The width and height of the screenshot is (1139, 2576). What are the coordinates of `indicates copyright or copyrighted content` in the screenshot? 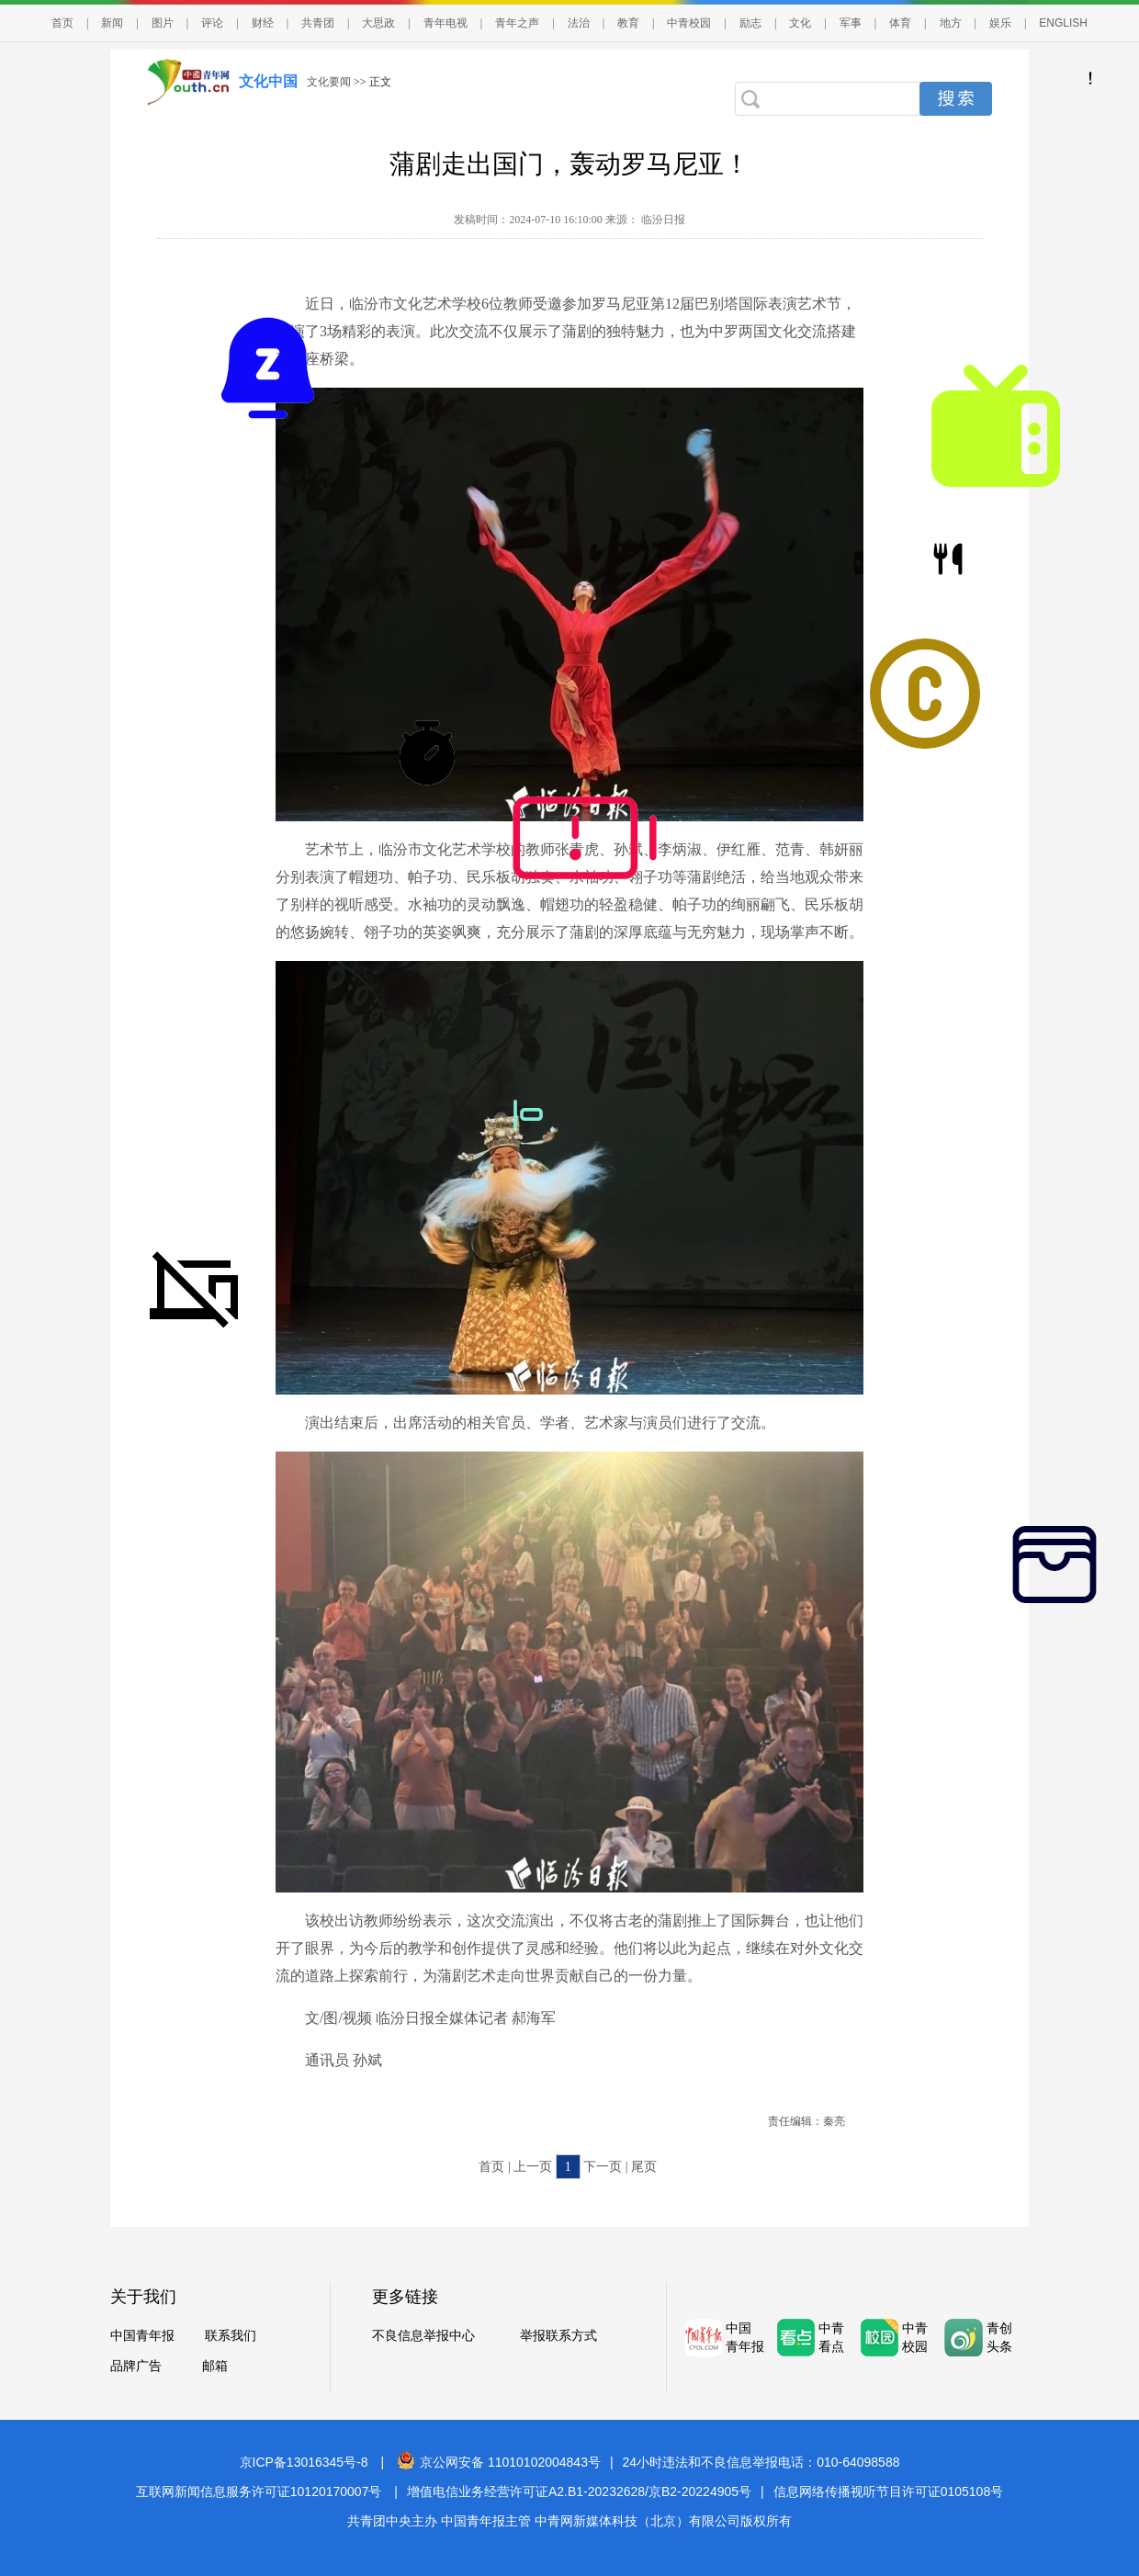 It's located at (925, 694).